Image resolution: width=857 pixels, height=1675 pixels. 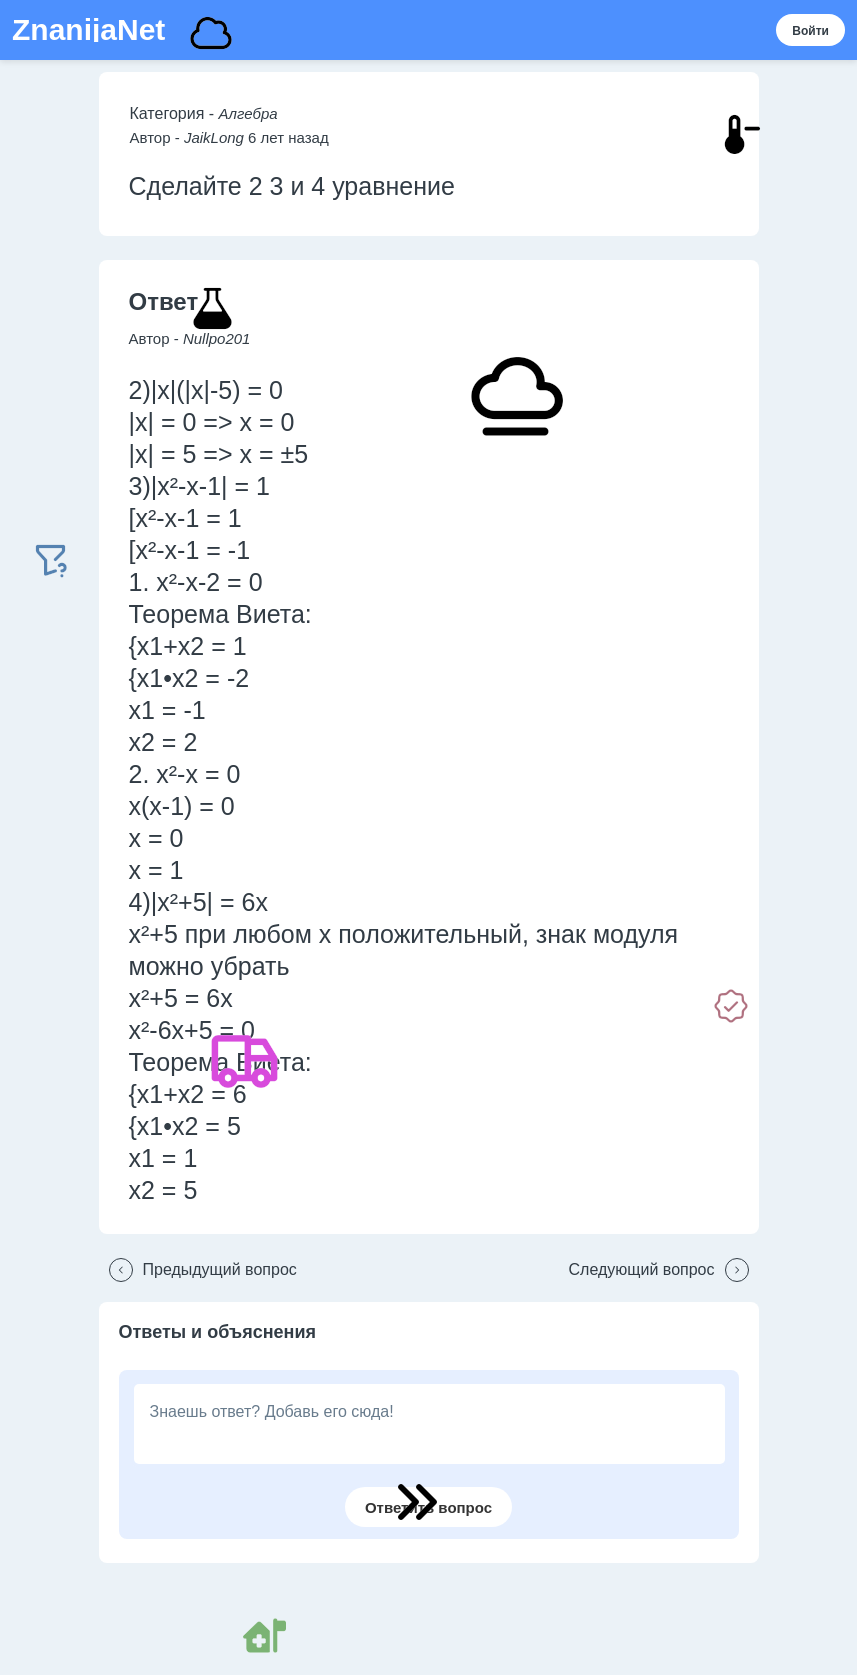 What do you see at coordinates (738, 134) in the screenshot?
I see `decrease temperature setting` at bounding box center [738, 134].